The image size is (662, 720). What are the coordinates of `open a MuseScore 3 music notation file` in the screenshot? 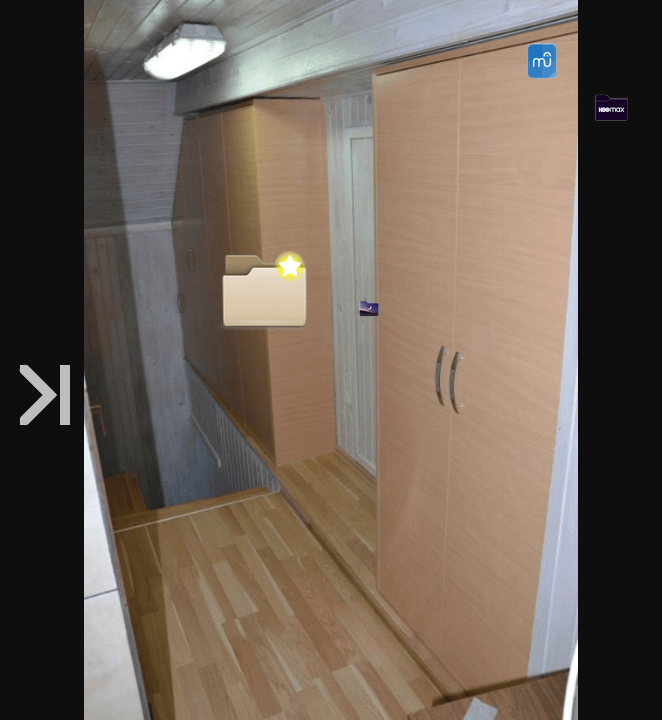 It's located at (542, 61).